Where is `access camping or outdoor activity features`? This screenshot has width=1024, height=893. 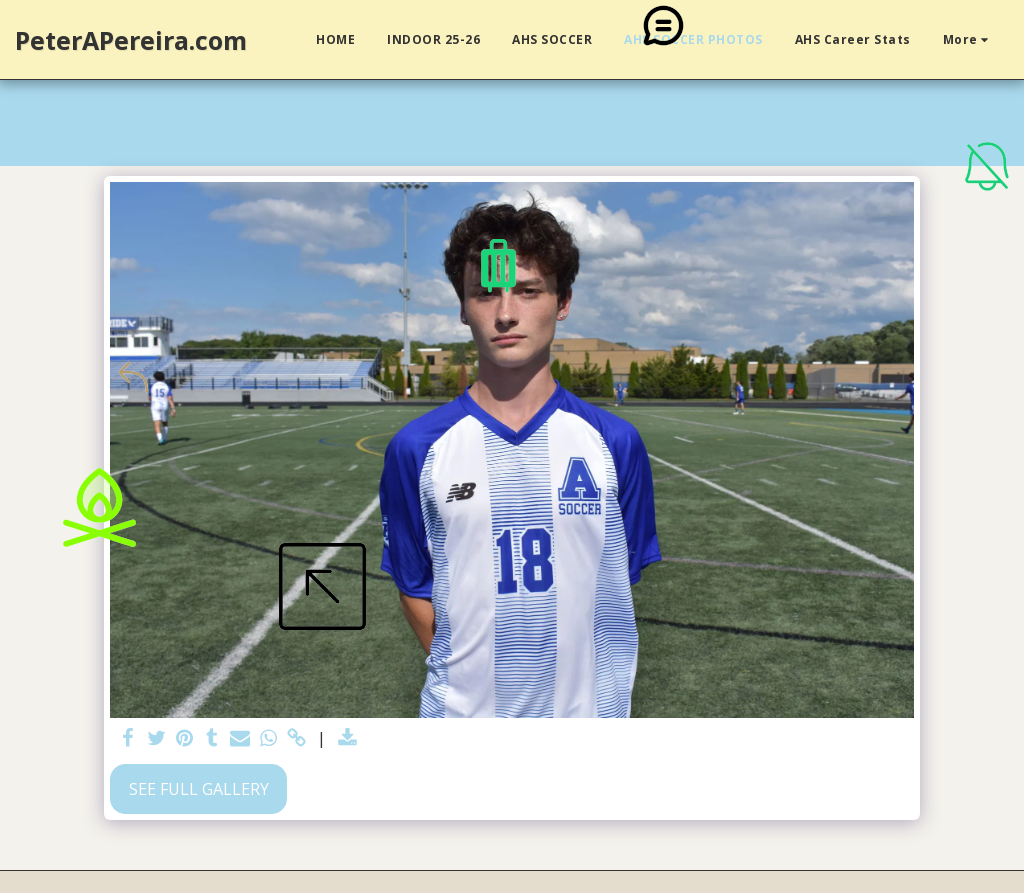 access camping or outdoor activity features is located at coordinates (99, 507).